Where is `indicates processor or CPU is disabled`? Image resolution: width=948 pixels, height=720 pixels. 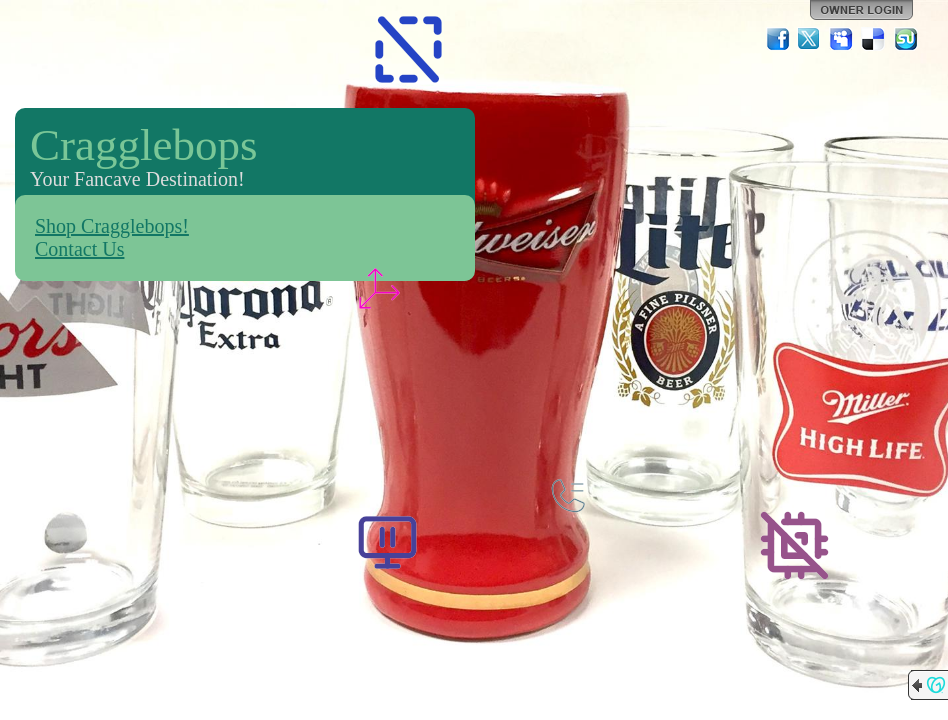 indicates processor or CPU is disabled is located at coordinates (794, 545).